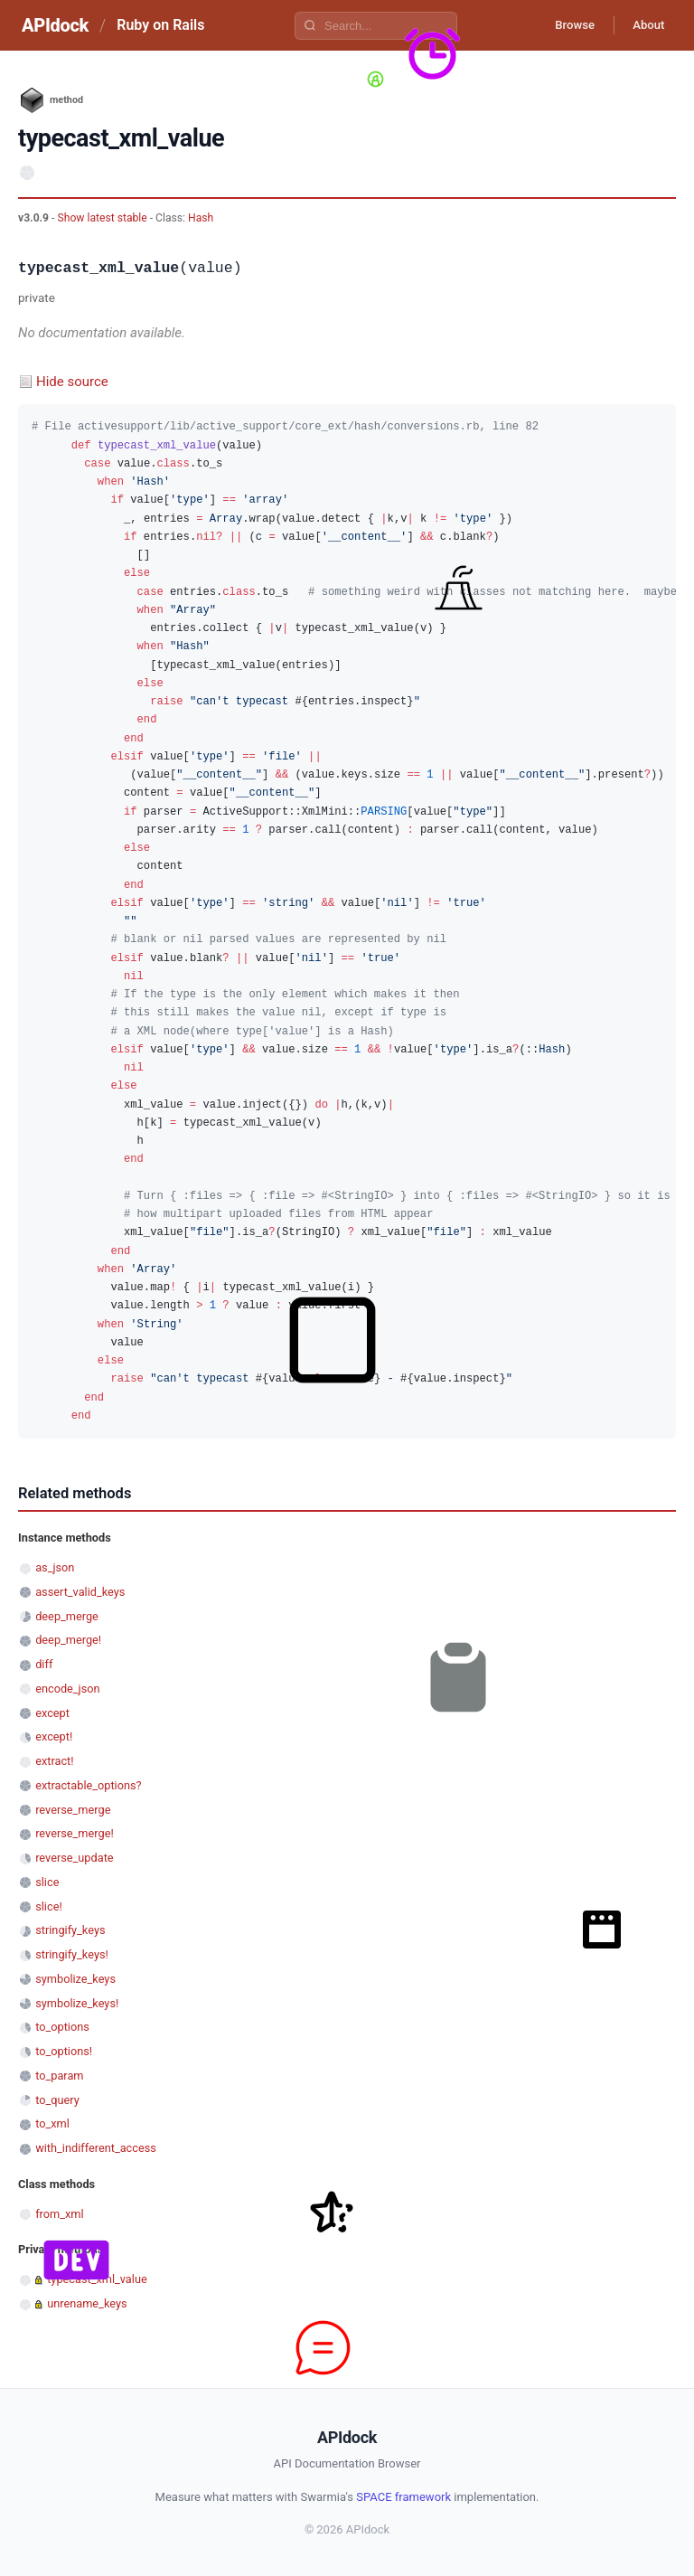 The image size is (694, 2576). I want to click on link to dev.to developer community profile, so click(76, 2260).